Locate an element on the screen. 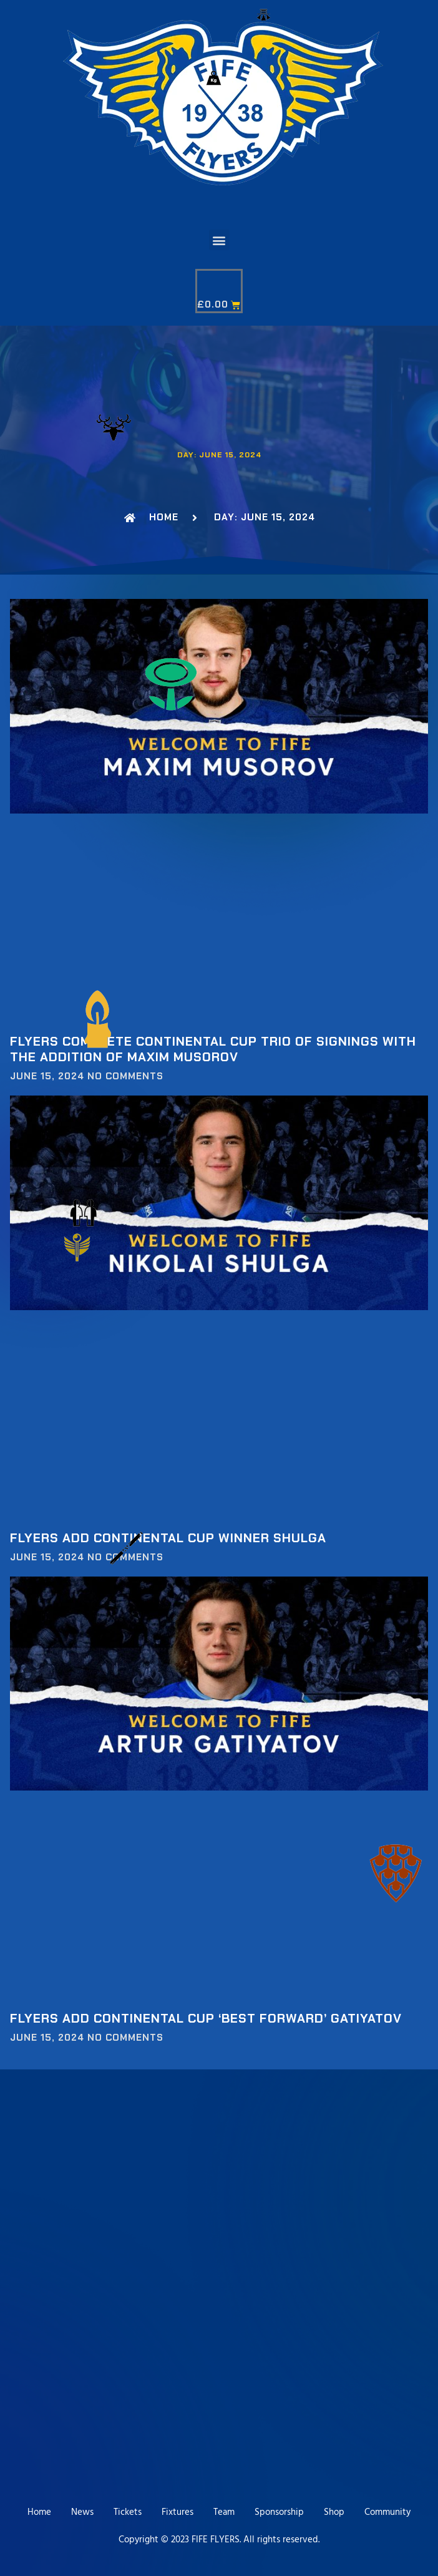 The width and height of the screenshot is (438, 2576). toggle between two modes or perspectives is located at coordinates (83, 1212).